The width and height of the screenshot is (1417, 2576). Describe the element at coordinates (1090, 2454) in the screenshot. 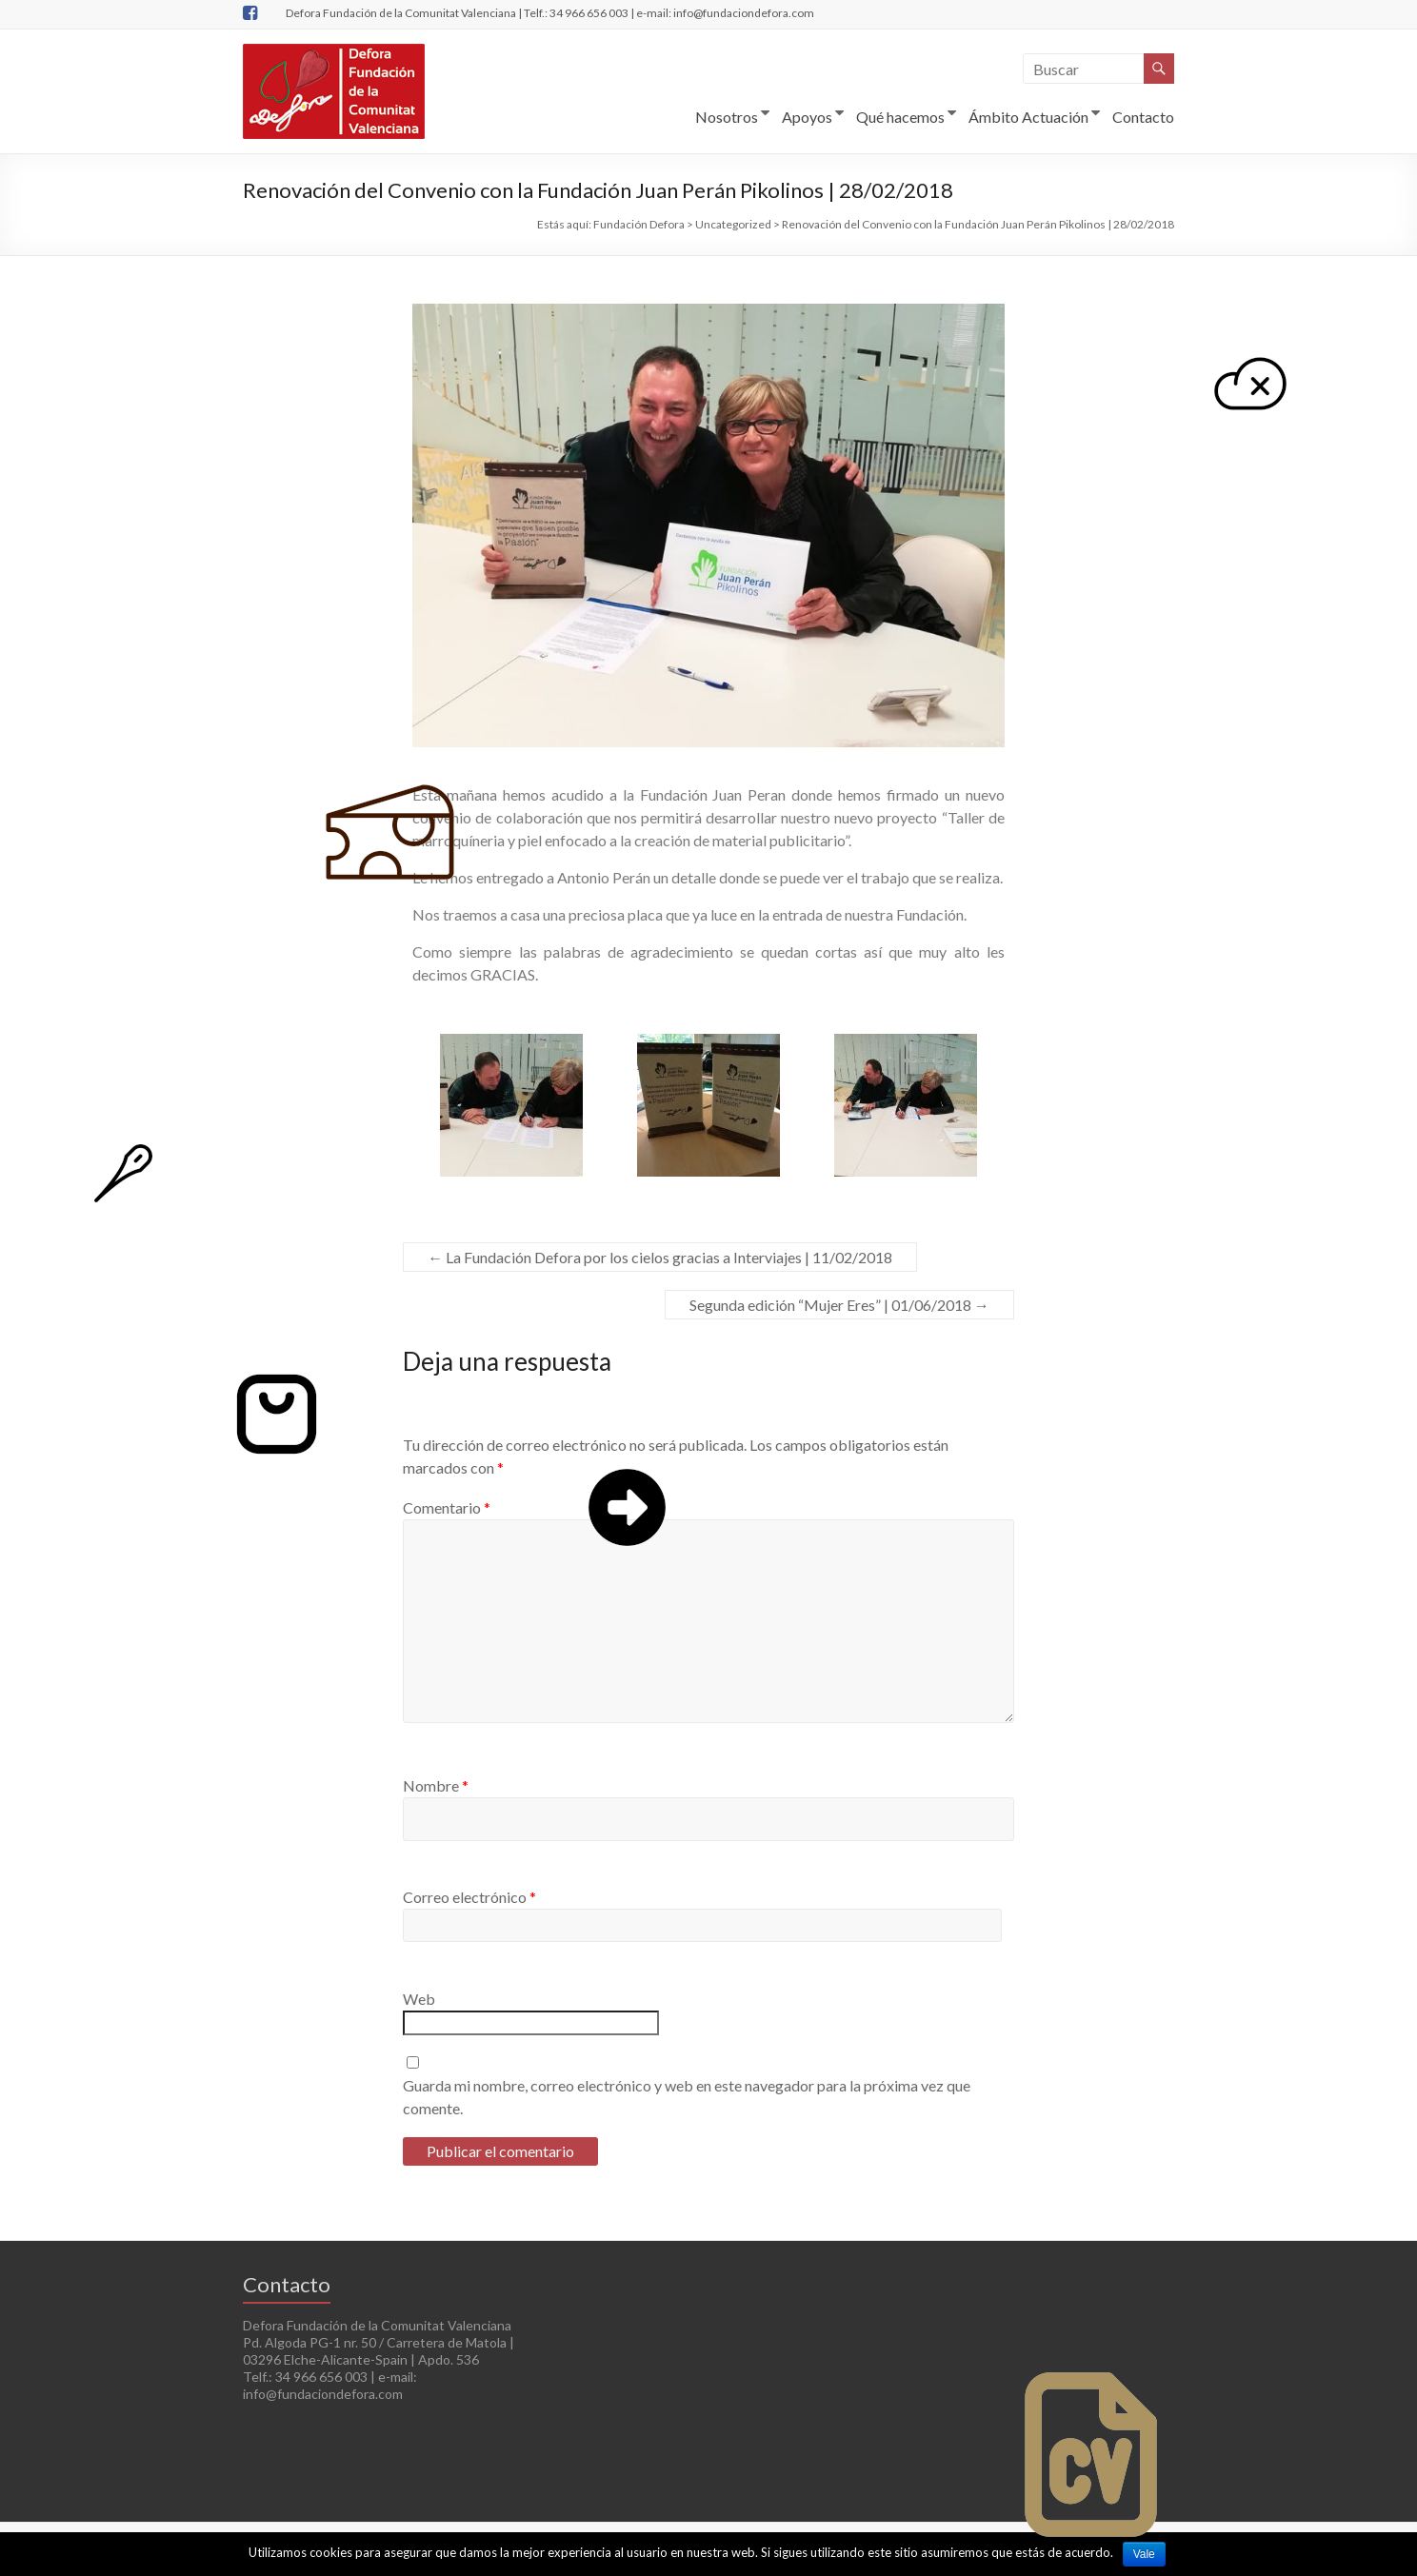

I see `view or upload your resume` at that location.